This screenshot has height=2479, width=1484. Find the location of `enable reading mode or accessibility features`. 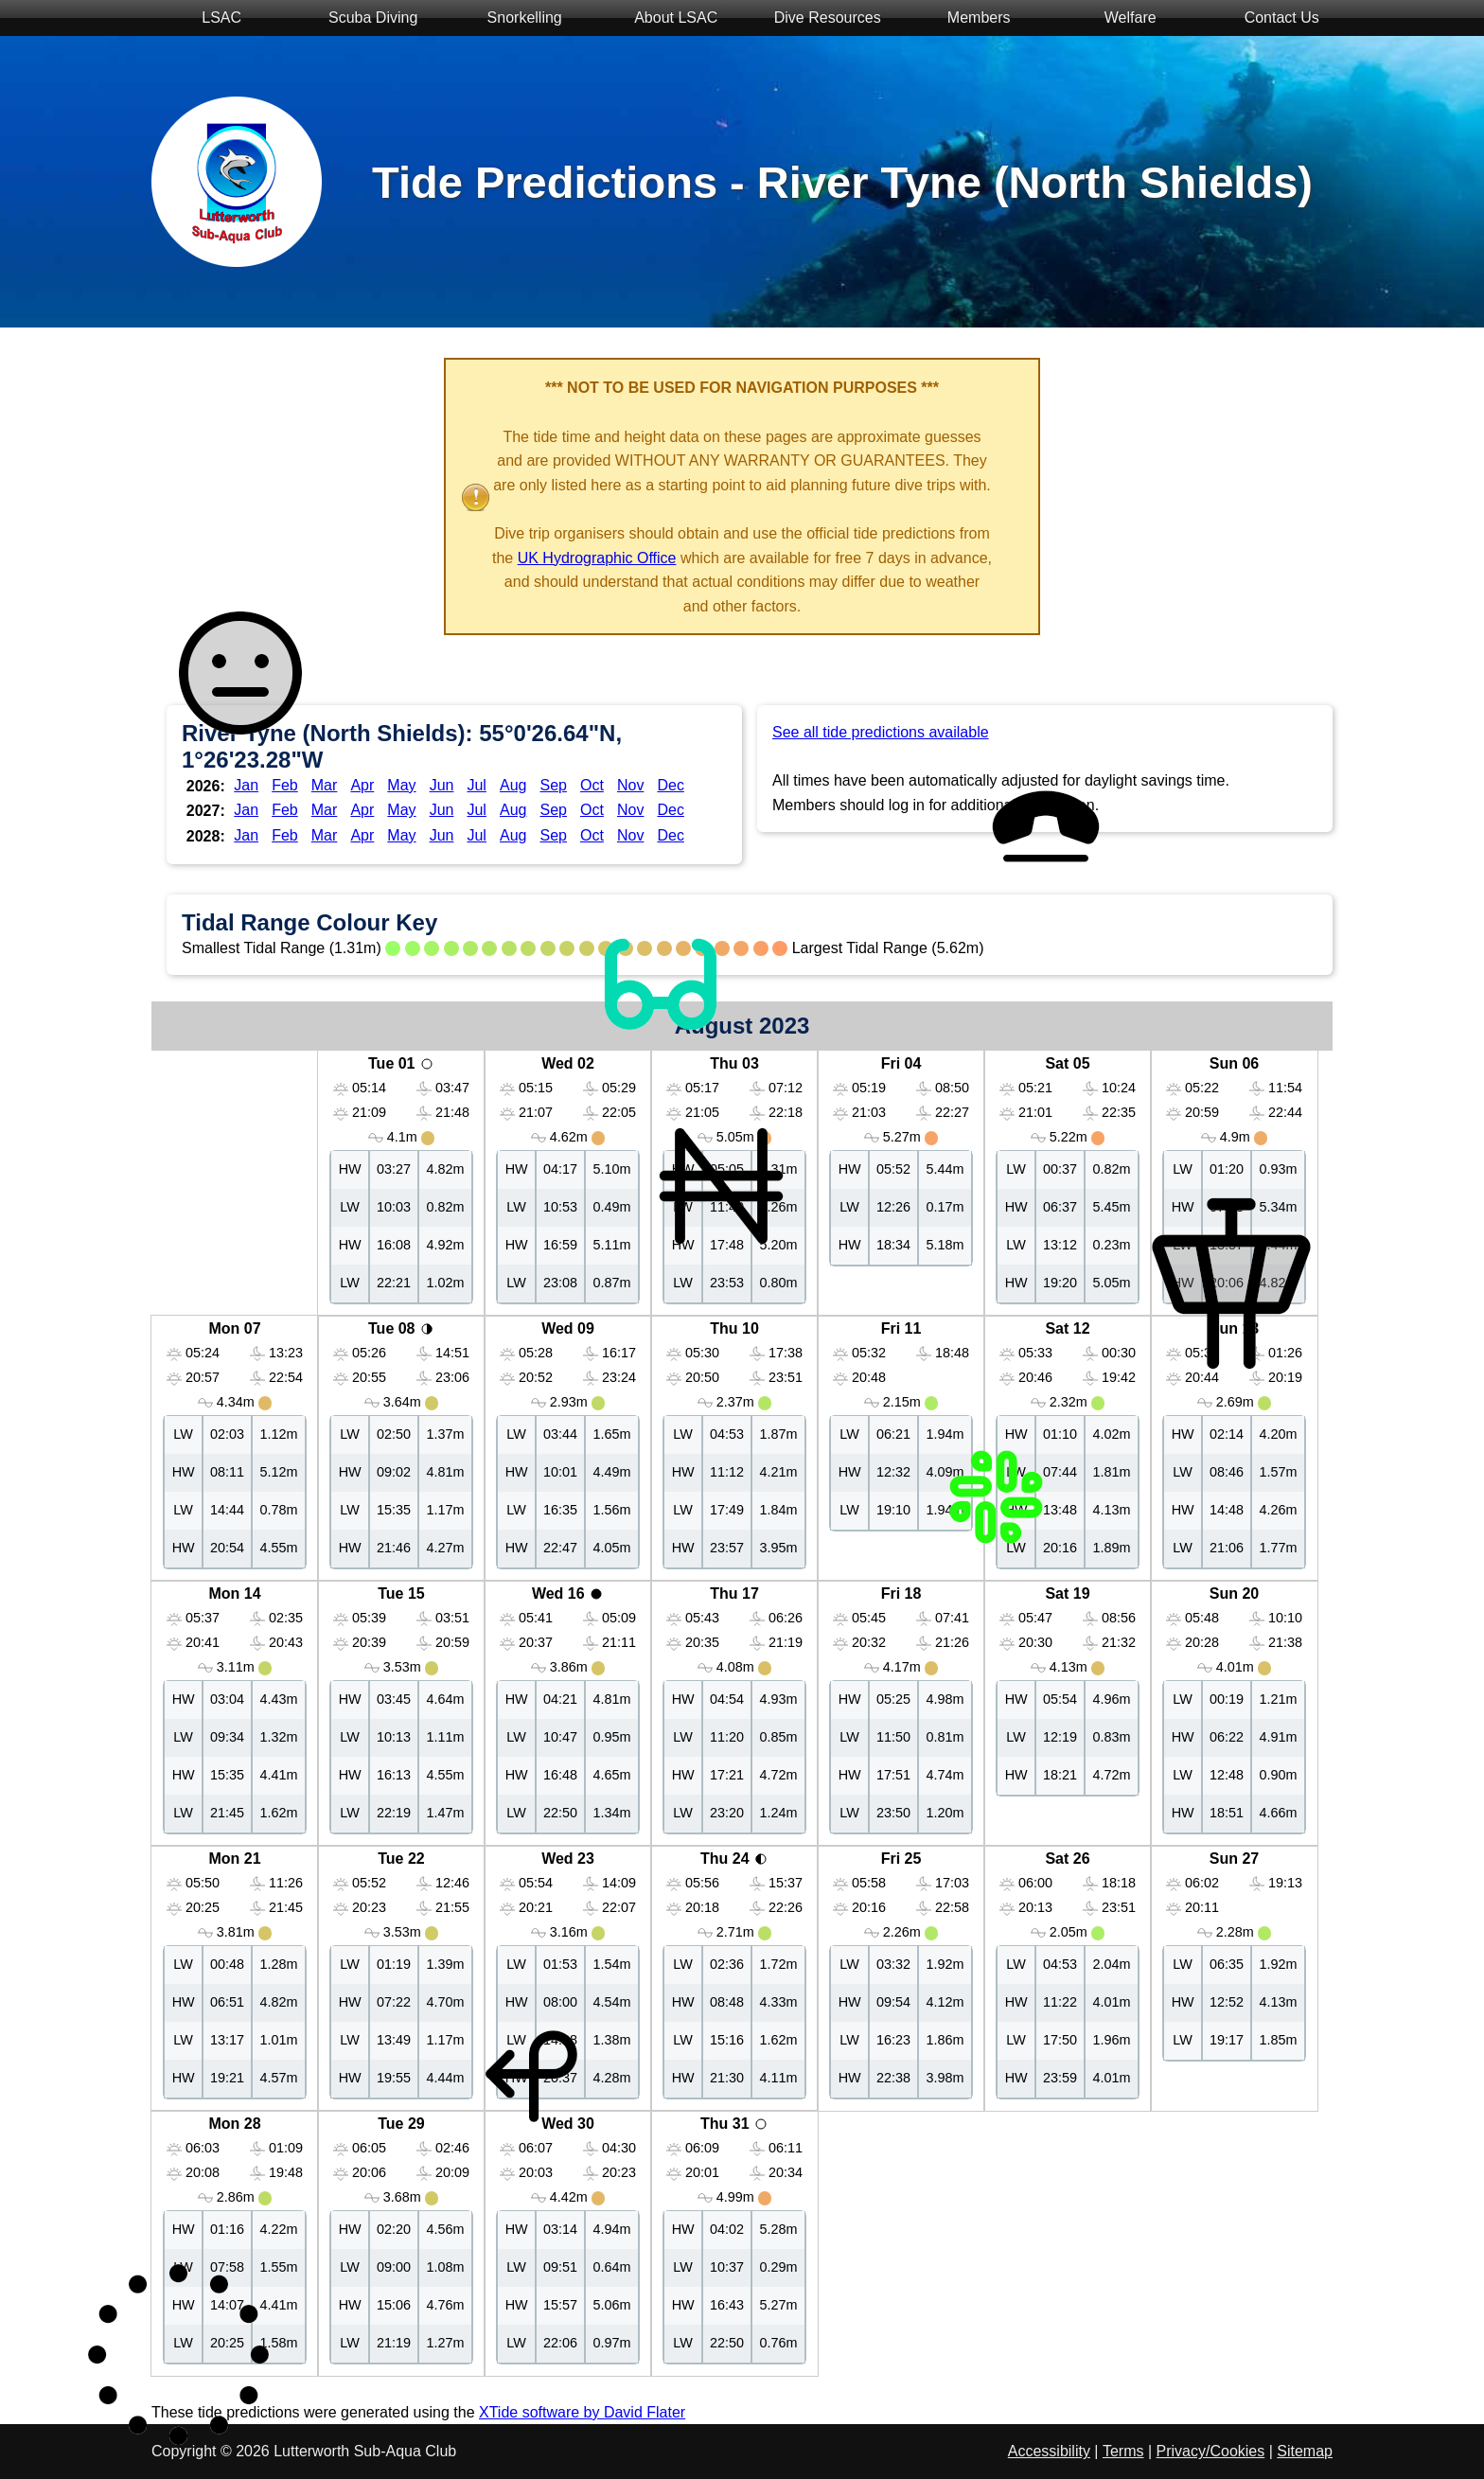

enable reading mode or accessibility features is located at coordinates (661, 986).